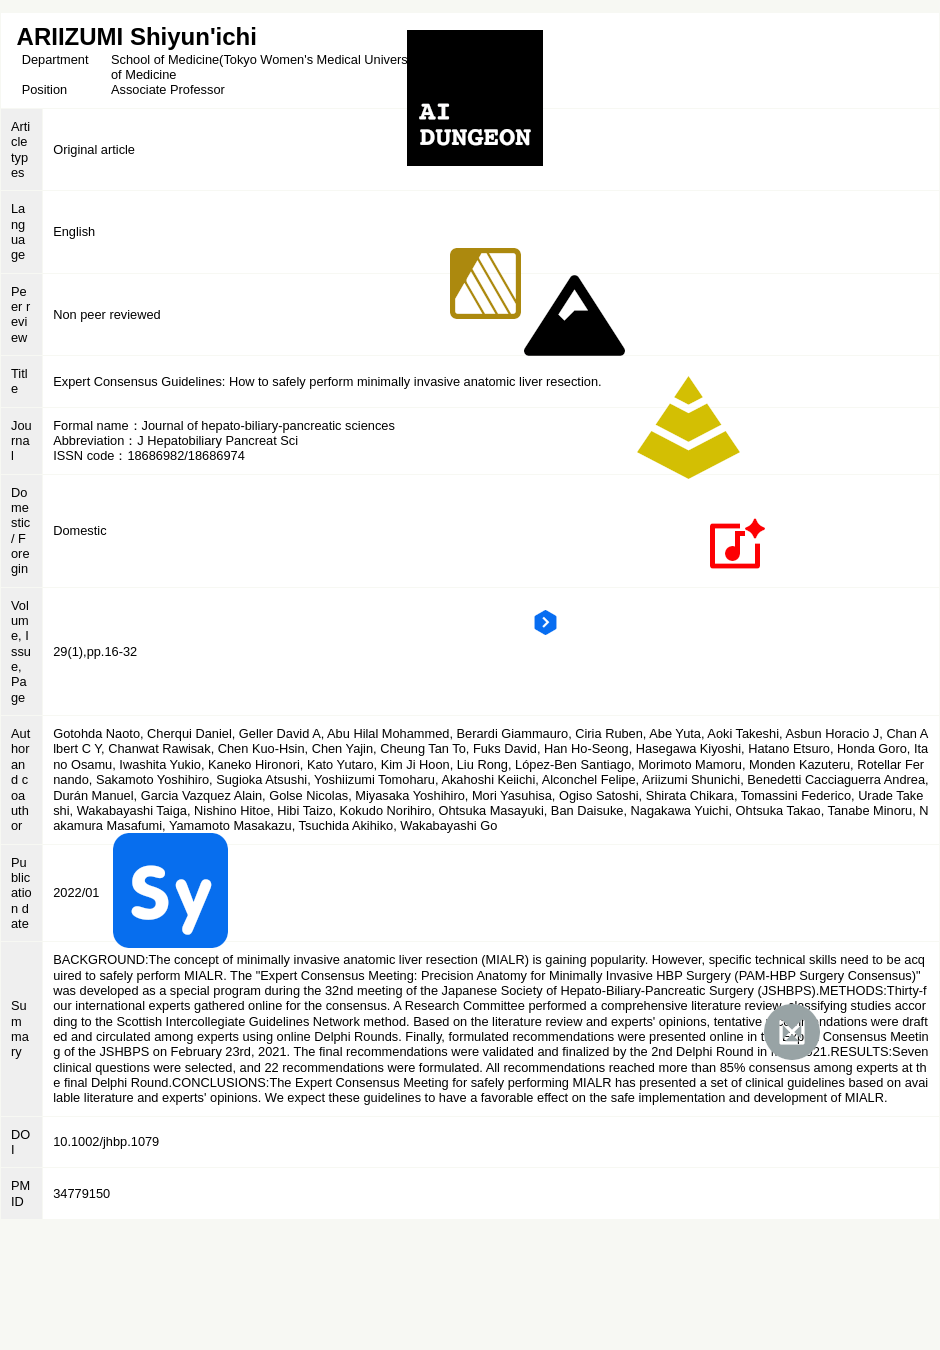  What do you see at coordinates (545, 622) in the screenshot?
I see `buddy CI/CD platform logo` at bounding box center [545, 622].